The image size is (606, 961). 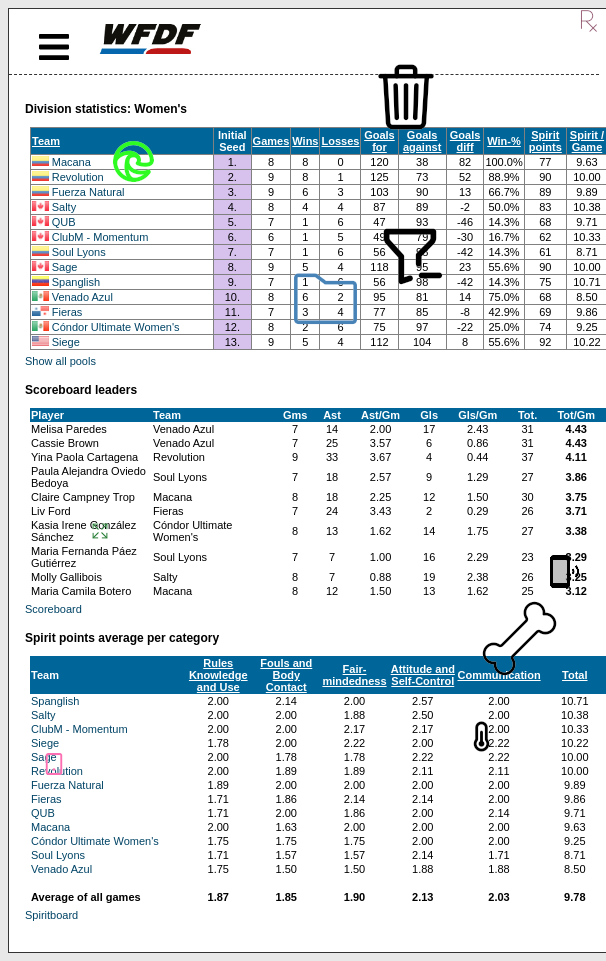 I want to click on access folder contents, so click(x=325, y=297).